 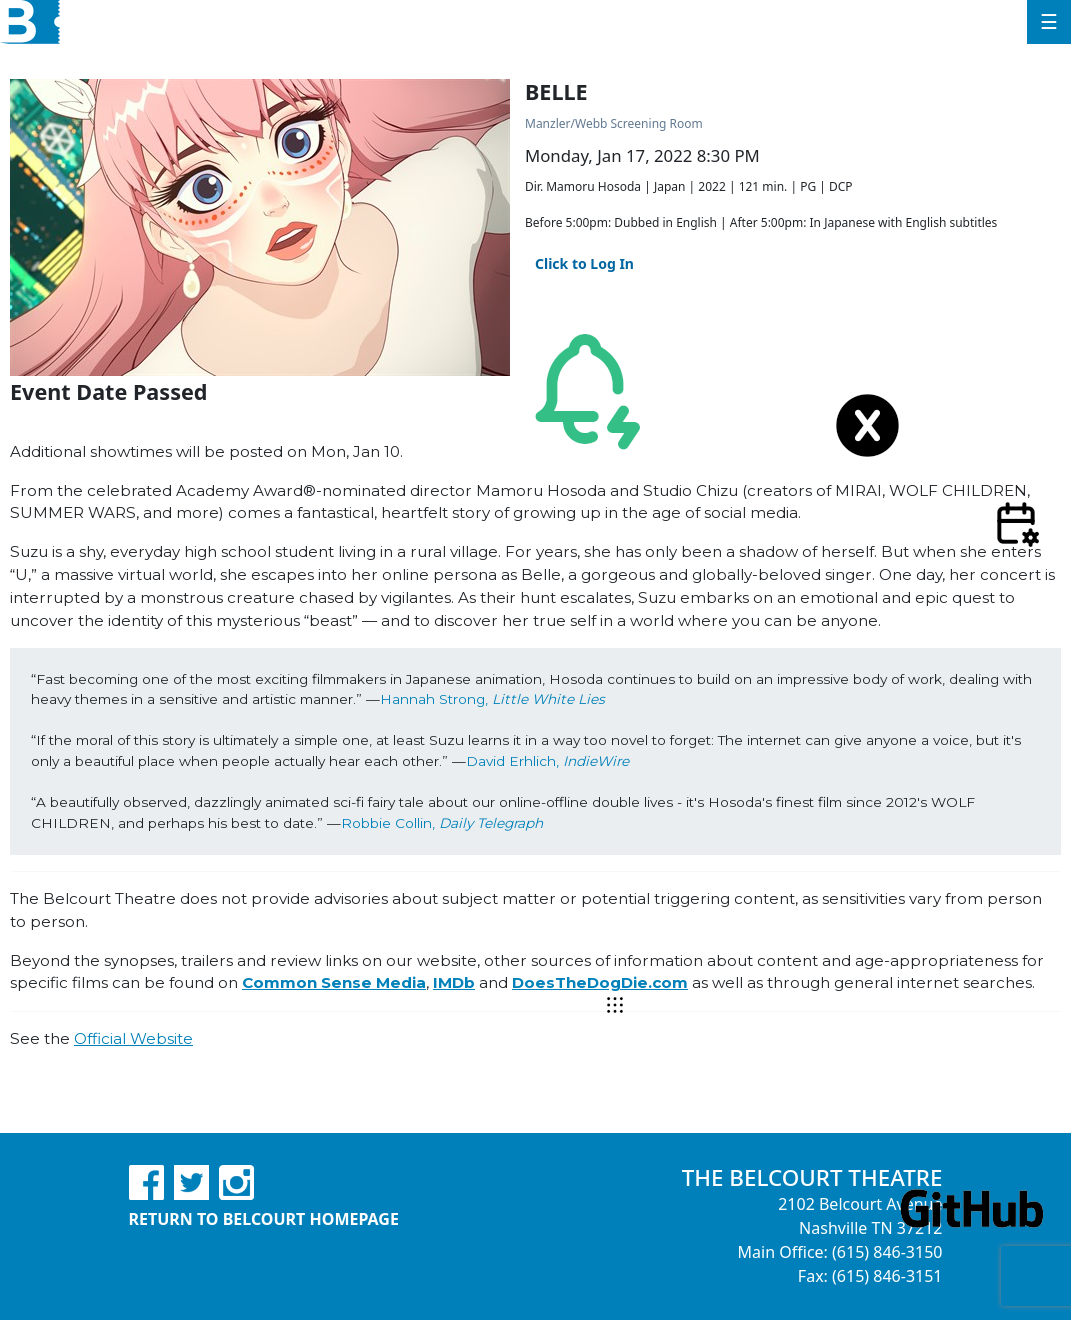 What do you see at coordinates (585, 389) in the screenshot?
I see `notification triggered by an automated action or event` at bounding box center [585, 389].